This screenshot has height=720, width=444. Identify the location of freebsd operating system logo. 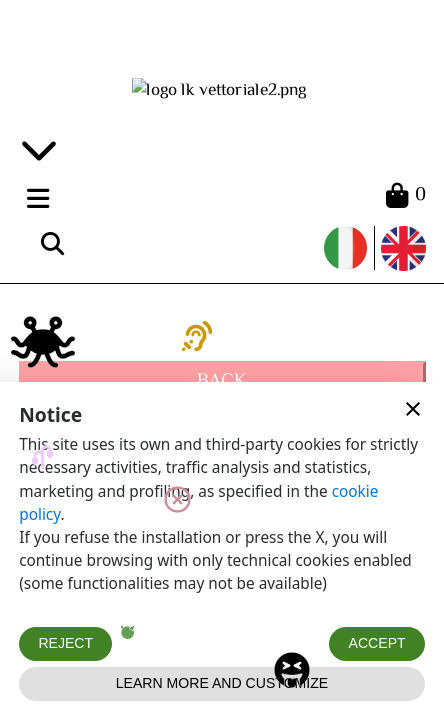
(127, 632).